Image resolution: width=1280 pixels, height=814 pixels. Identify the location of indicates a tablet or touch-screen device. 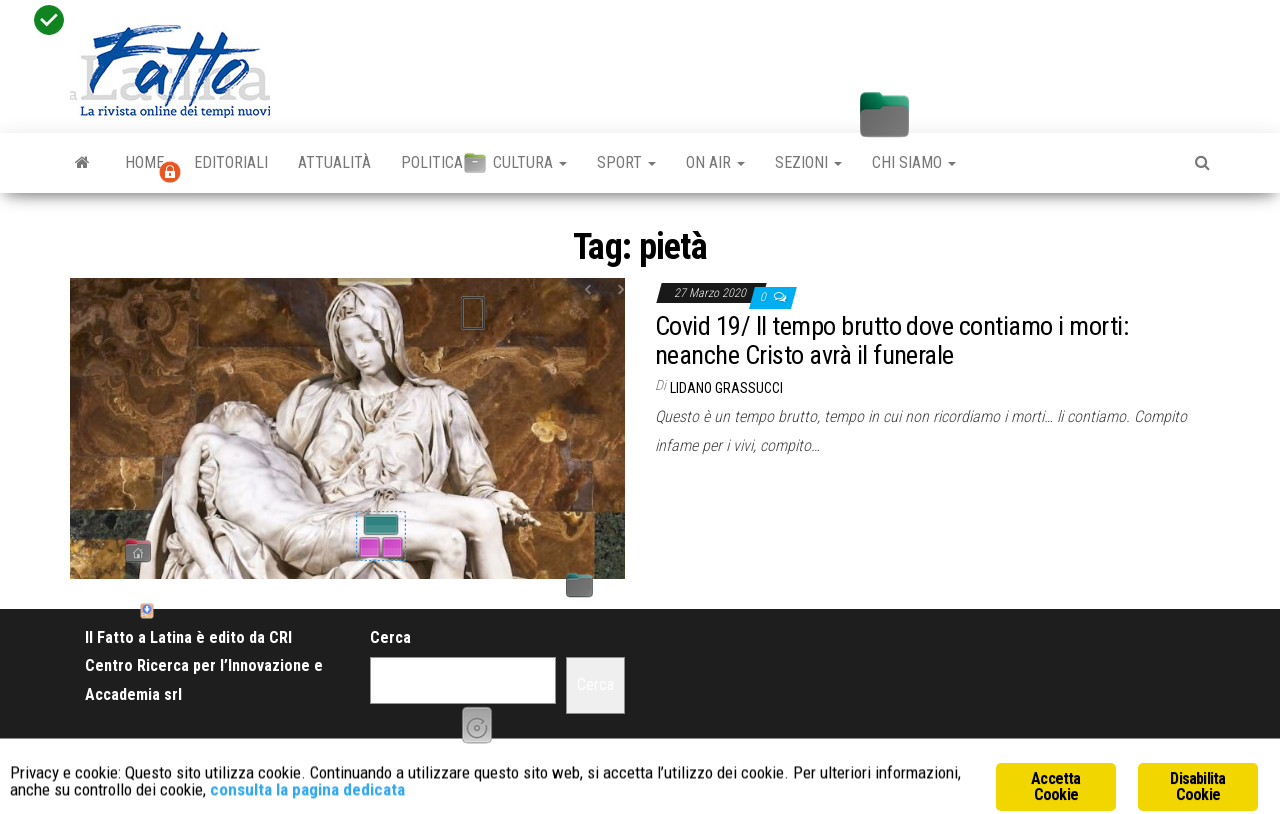
(473, 313).